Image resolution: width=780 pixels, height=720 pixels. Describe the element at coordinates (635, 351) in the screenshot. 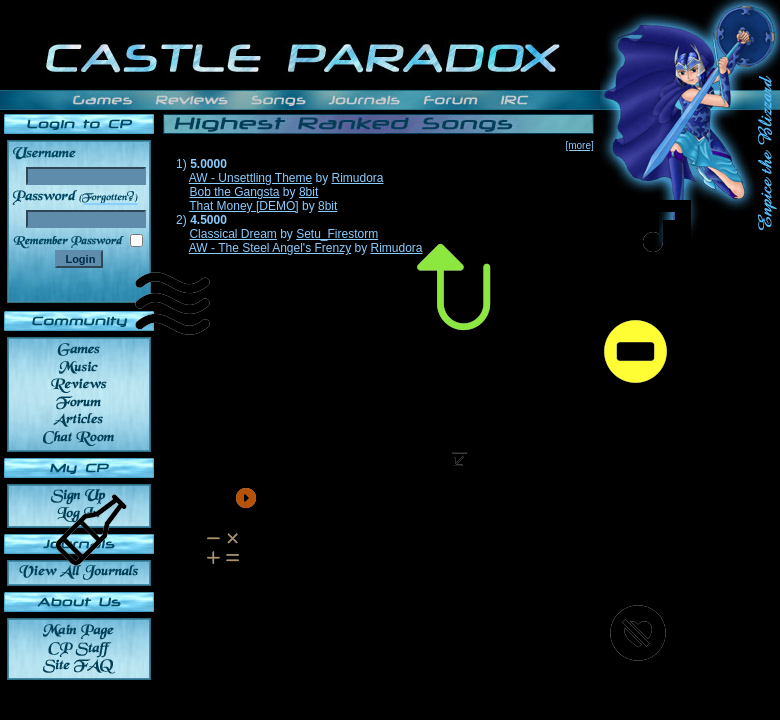

I see `indicates an error or blocked state` at that location.